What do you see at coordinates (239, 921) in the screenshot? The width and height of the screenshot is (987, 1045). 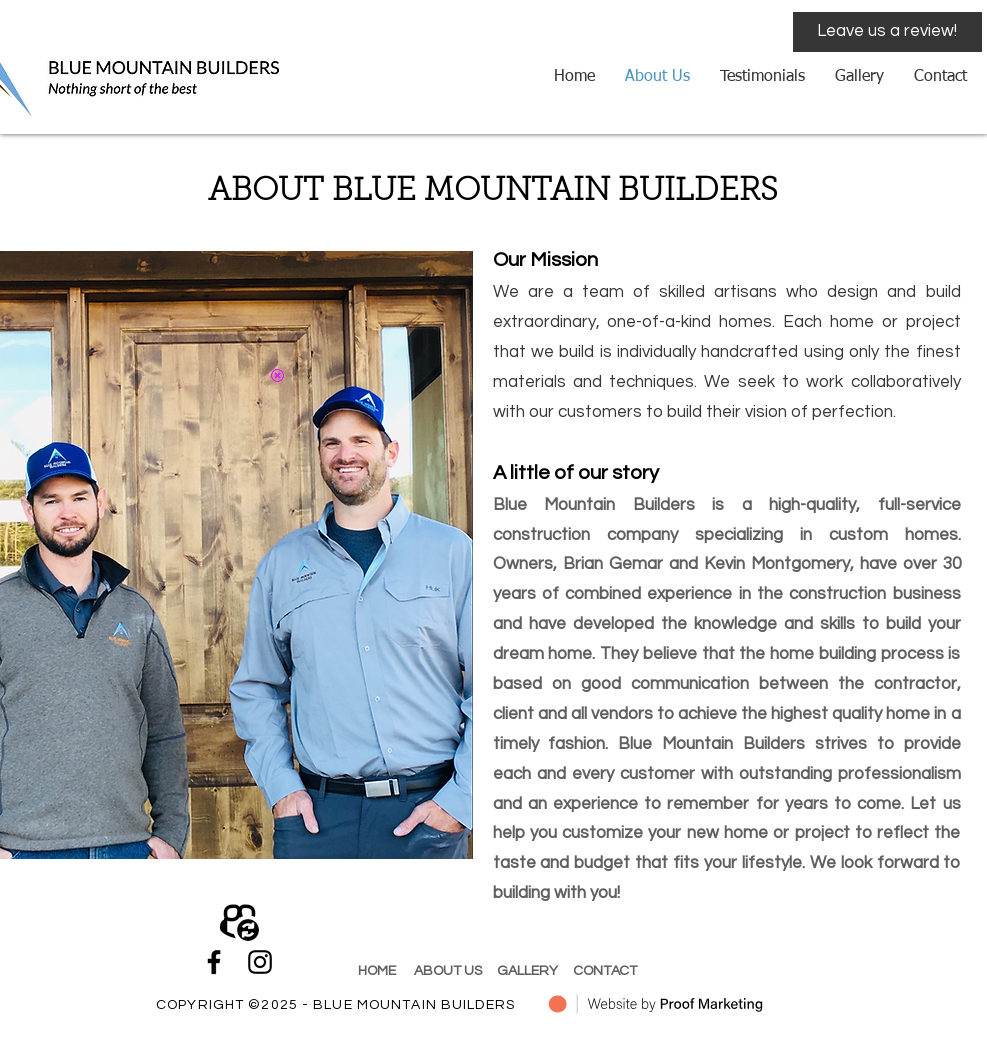 I see `copilot is processing your request` at bounding box center [239, 921].